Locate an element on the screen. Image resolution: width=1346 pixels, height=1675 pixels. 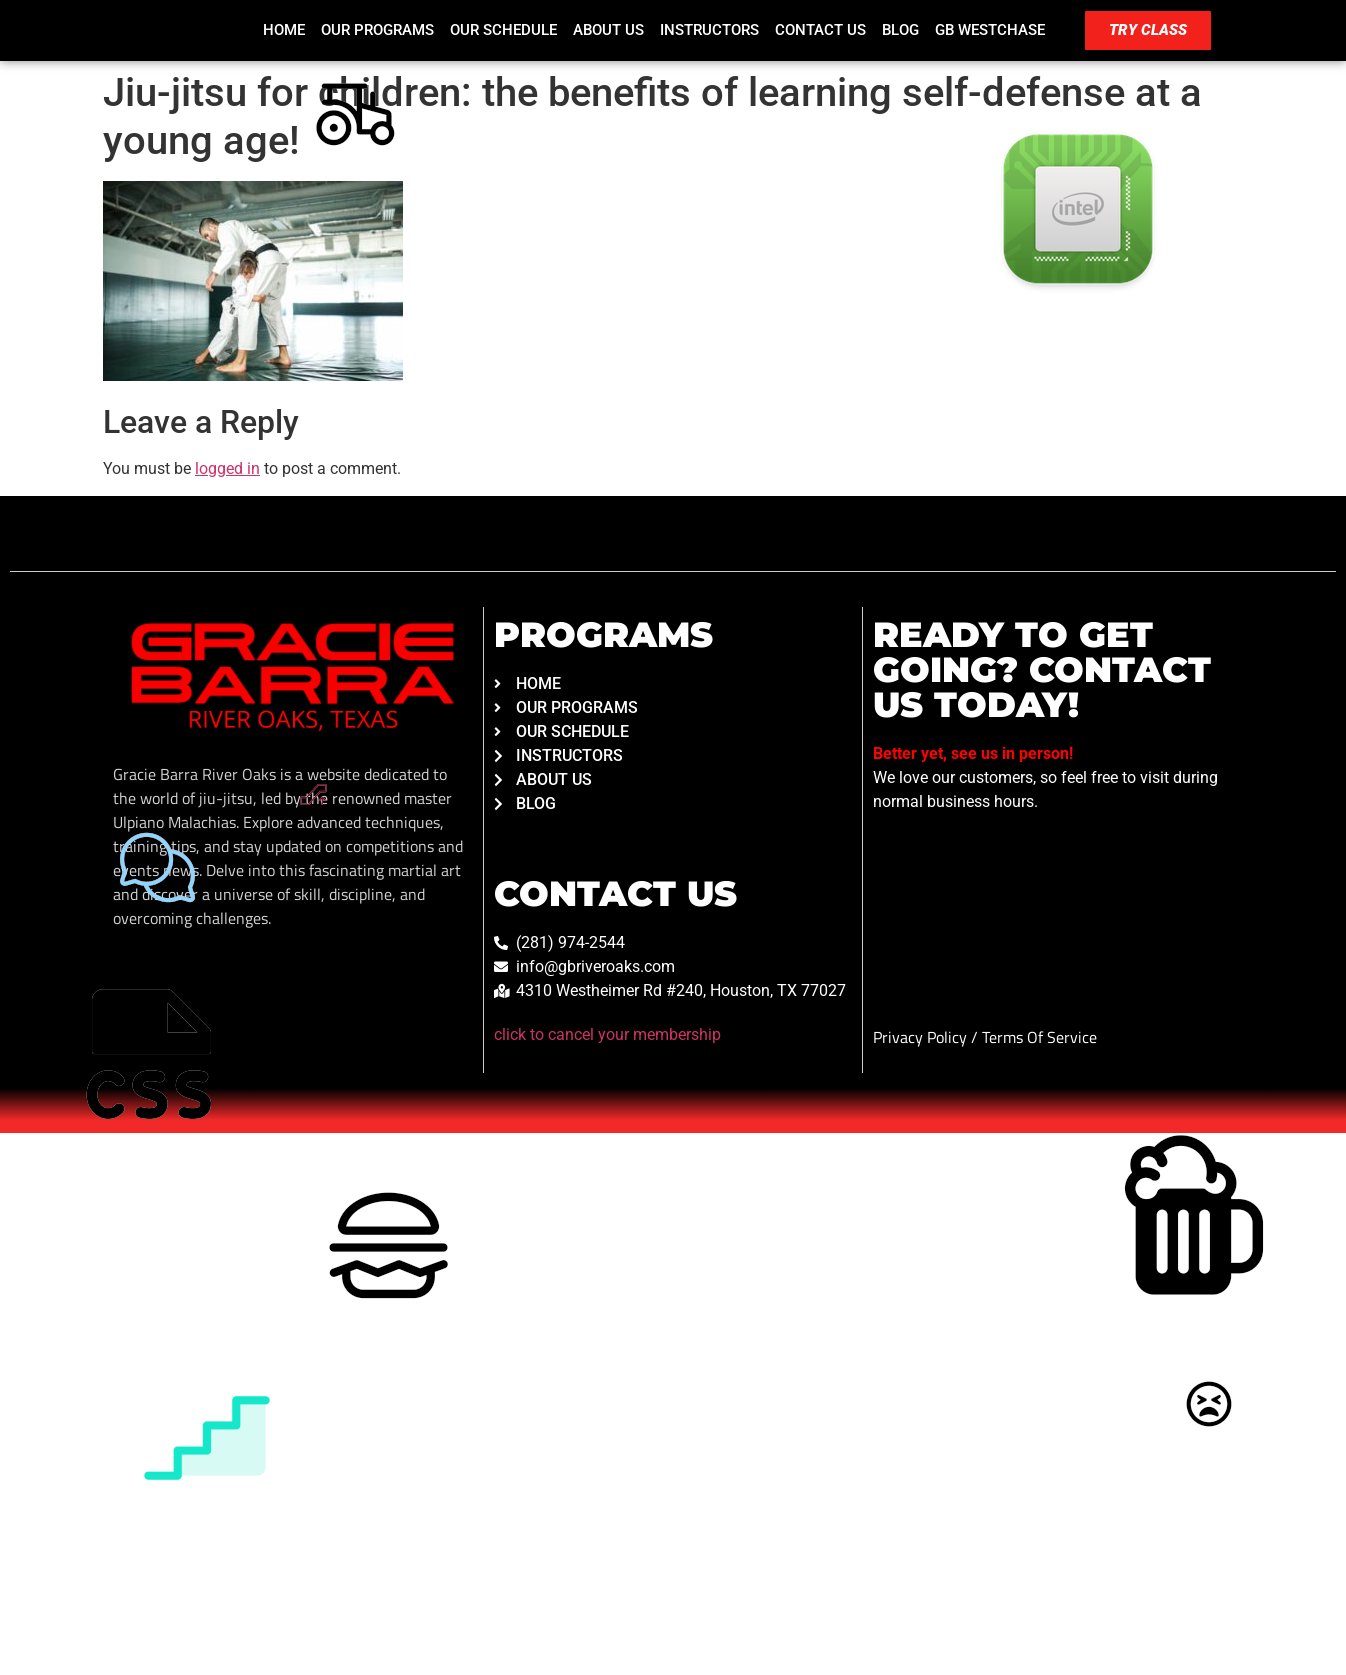
view CPU or processor information is located at coordinates (1078, 209).